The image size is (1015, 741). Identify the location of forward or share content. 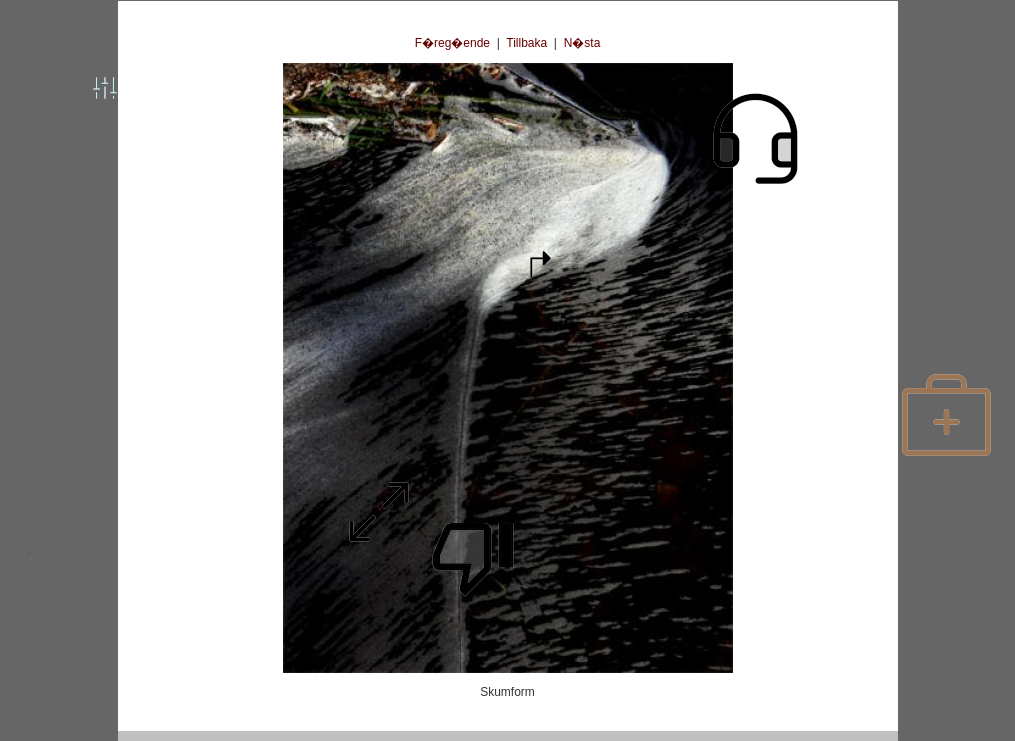
(538, 264).